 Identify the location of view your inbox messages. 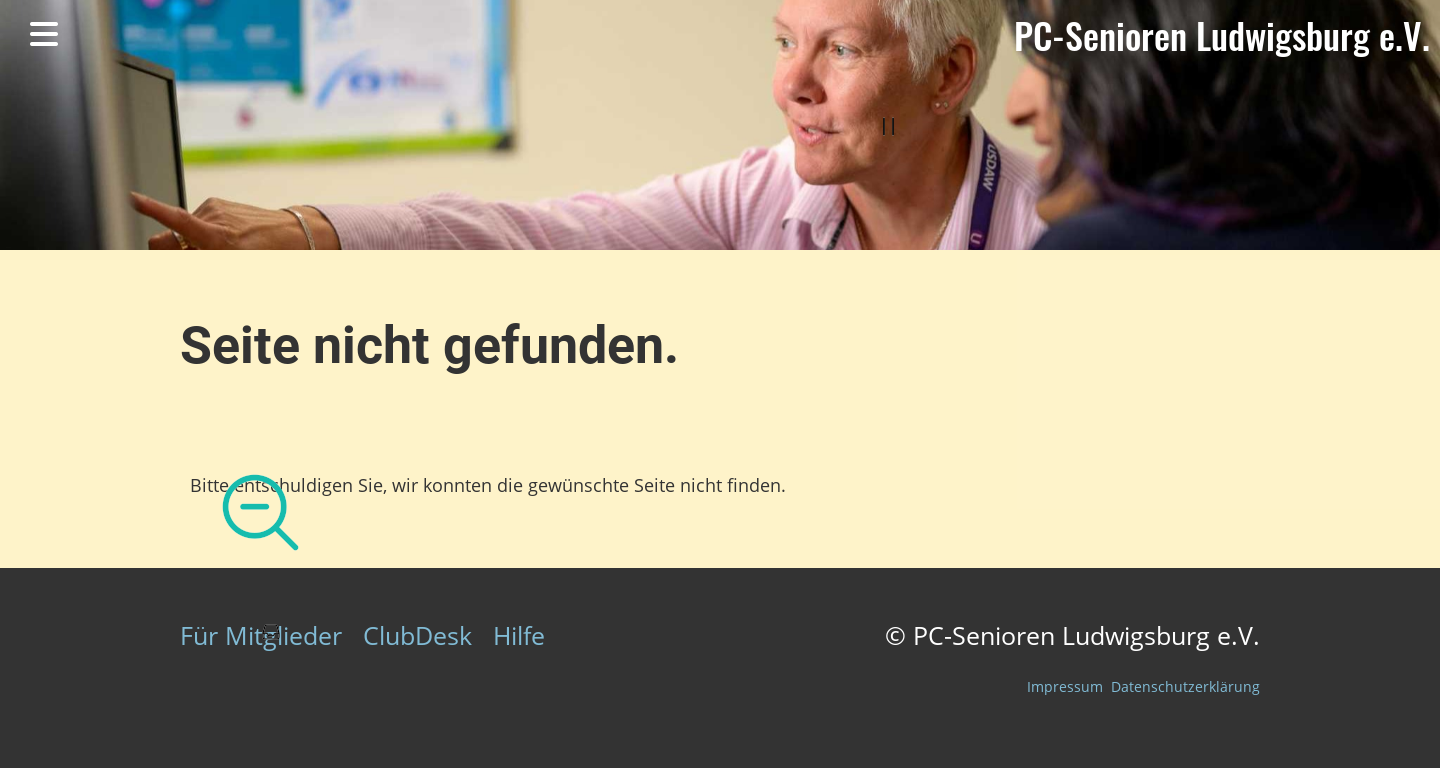
(271, 632).